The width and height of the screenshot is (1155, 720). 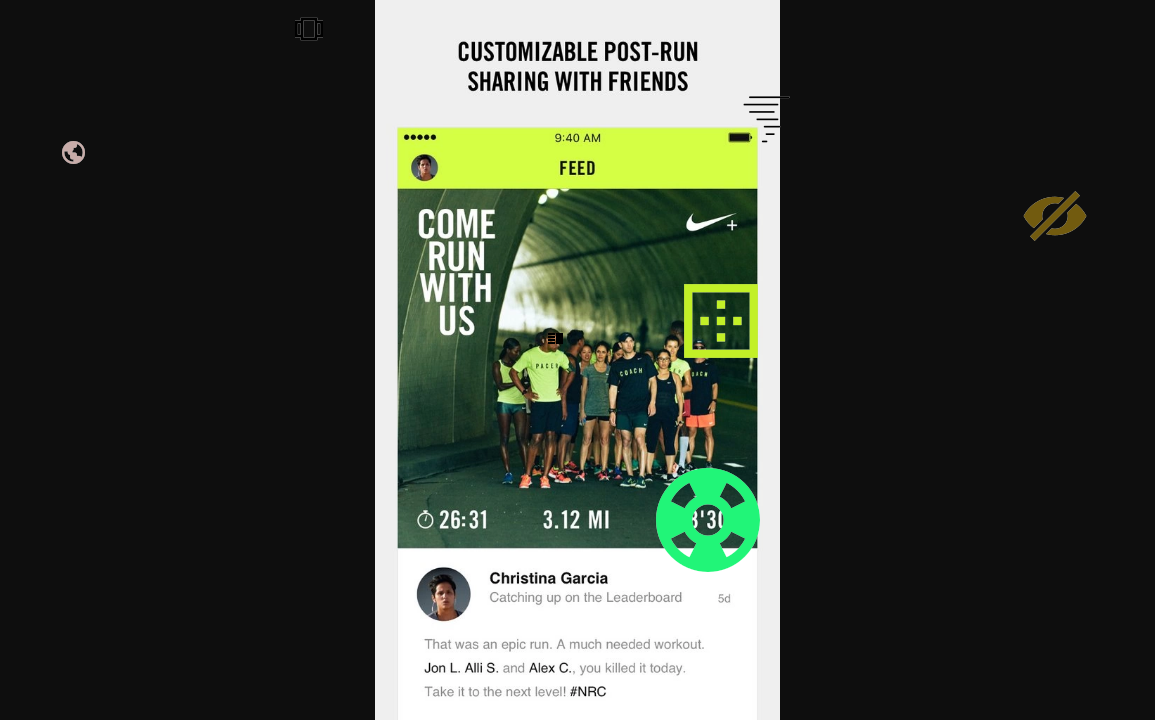 What do you see at coordinates (555, 338) in the screenshot?
I see `toggle vertical split view layout` at bounding box center [555, 338].